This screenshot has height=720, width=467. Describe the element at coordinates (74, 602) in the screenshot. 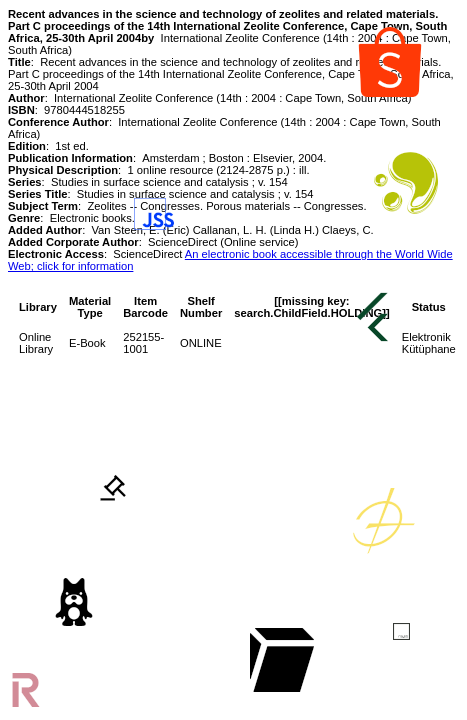

I see `link to or open ameba account` at that location.